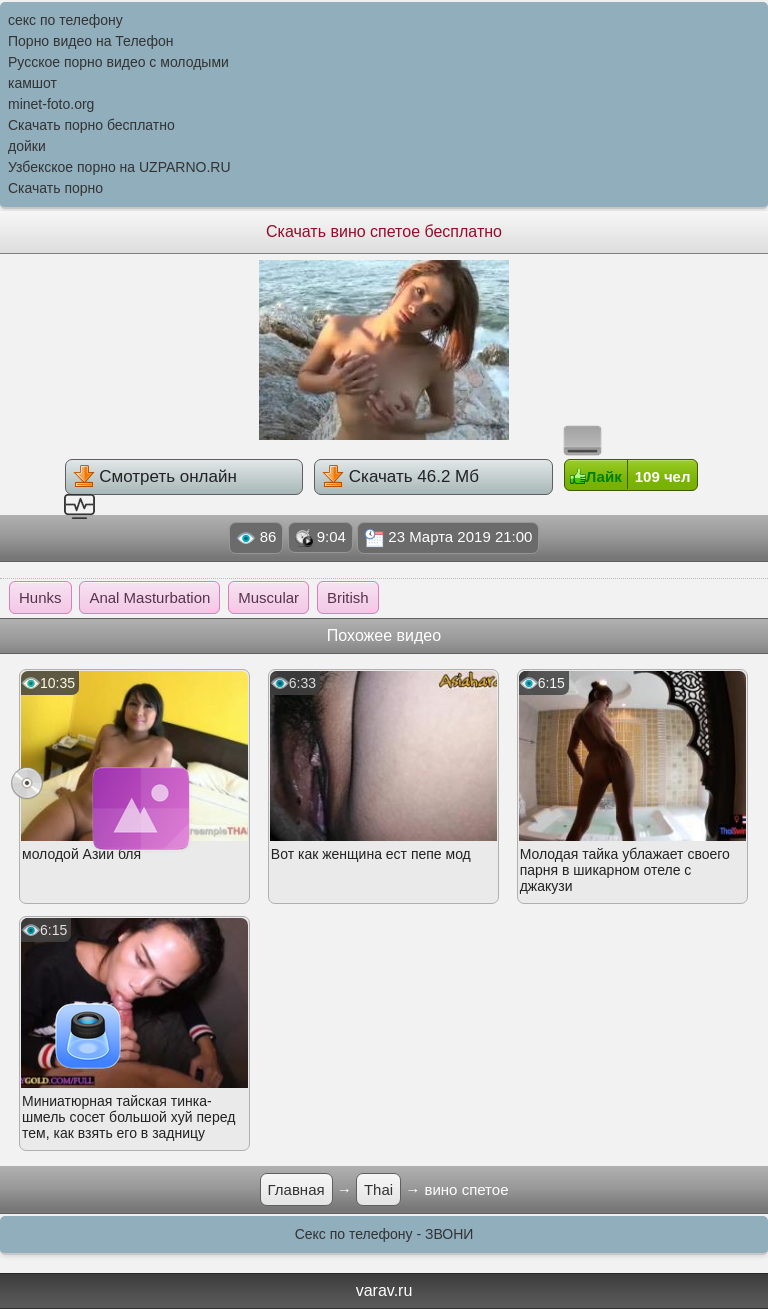 The width and height of the screenshot is (768, 1309). I want to click on access device diagnostics and system health, so click(79, 505).